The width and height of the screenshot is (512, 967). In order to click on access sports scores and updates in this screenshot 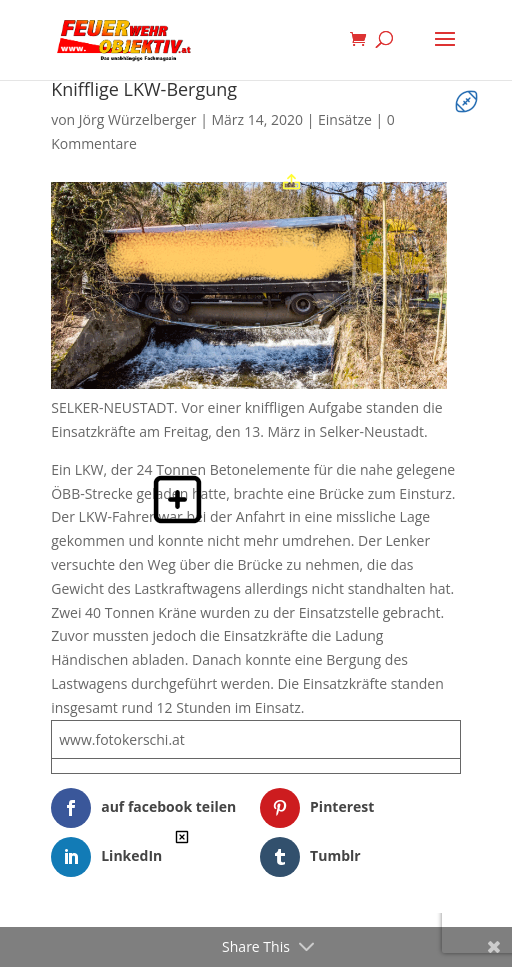, I will do `click(466, 101)`.